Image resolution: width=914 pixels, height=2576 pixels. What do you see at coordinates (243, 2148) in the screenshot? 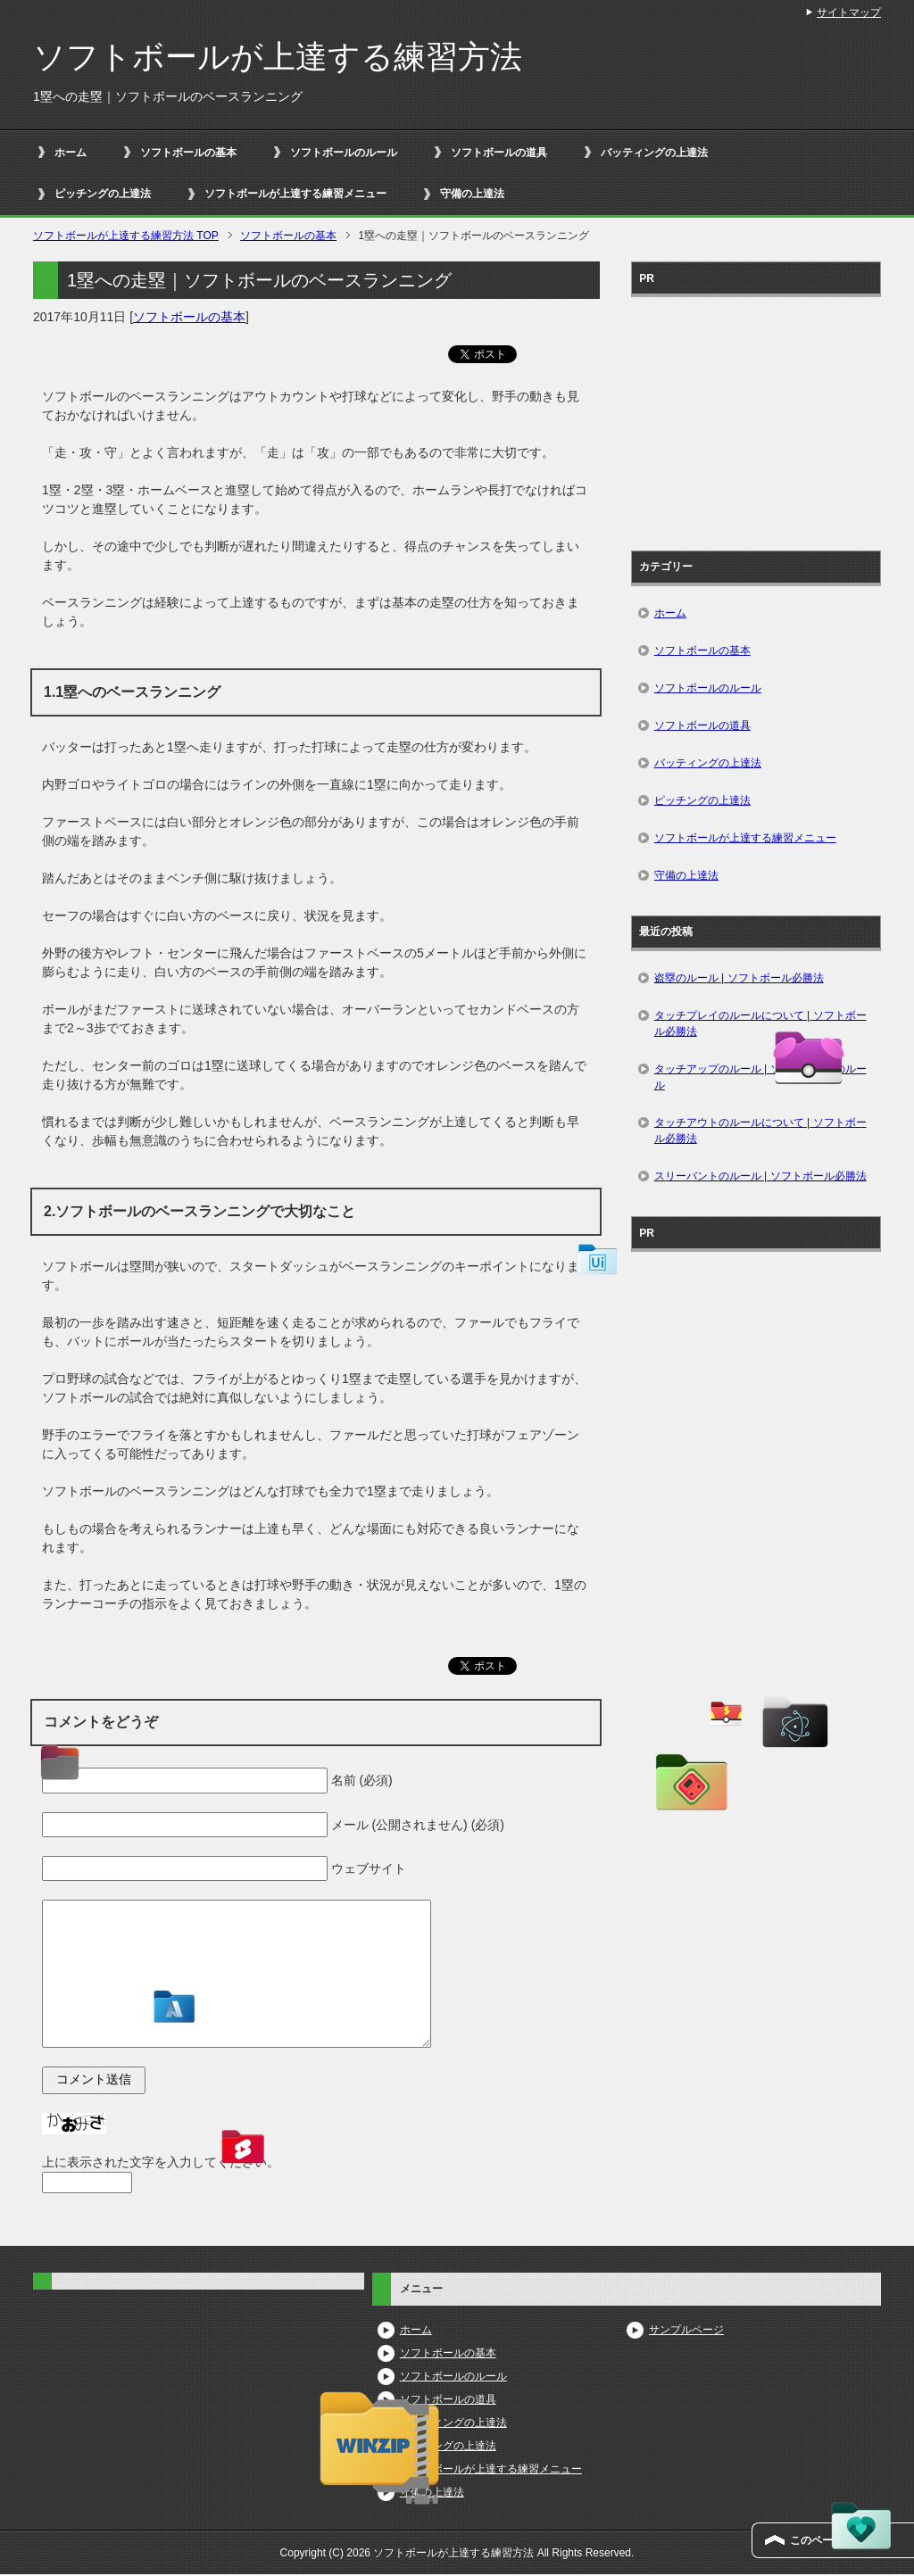
I see `open folder containing YouTube Shorts videos` at bounding box center [243, 2148].